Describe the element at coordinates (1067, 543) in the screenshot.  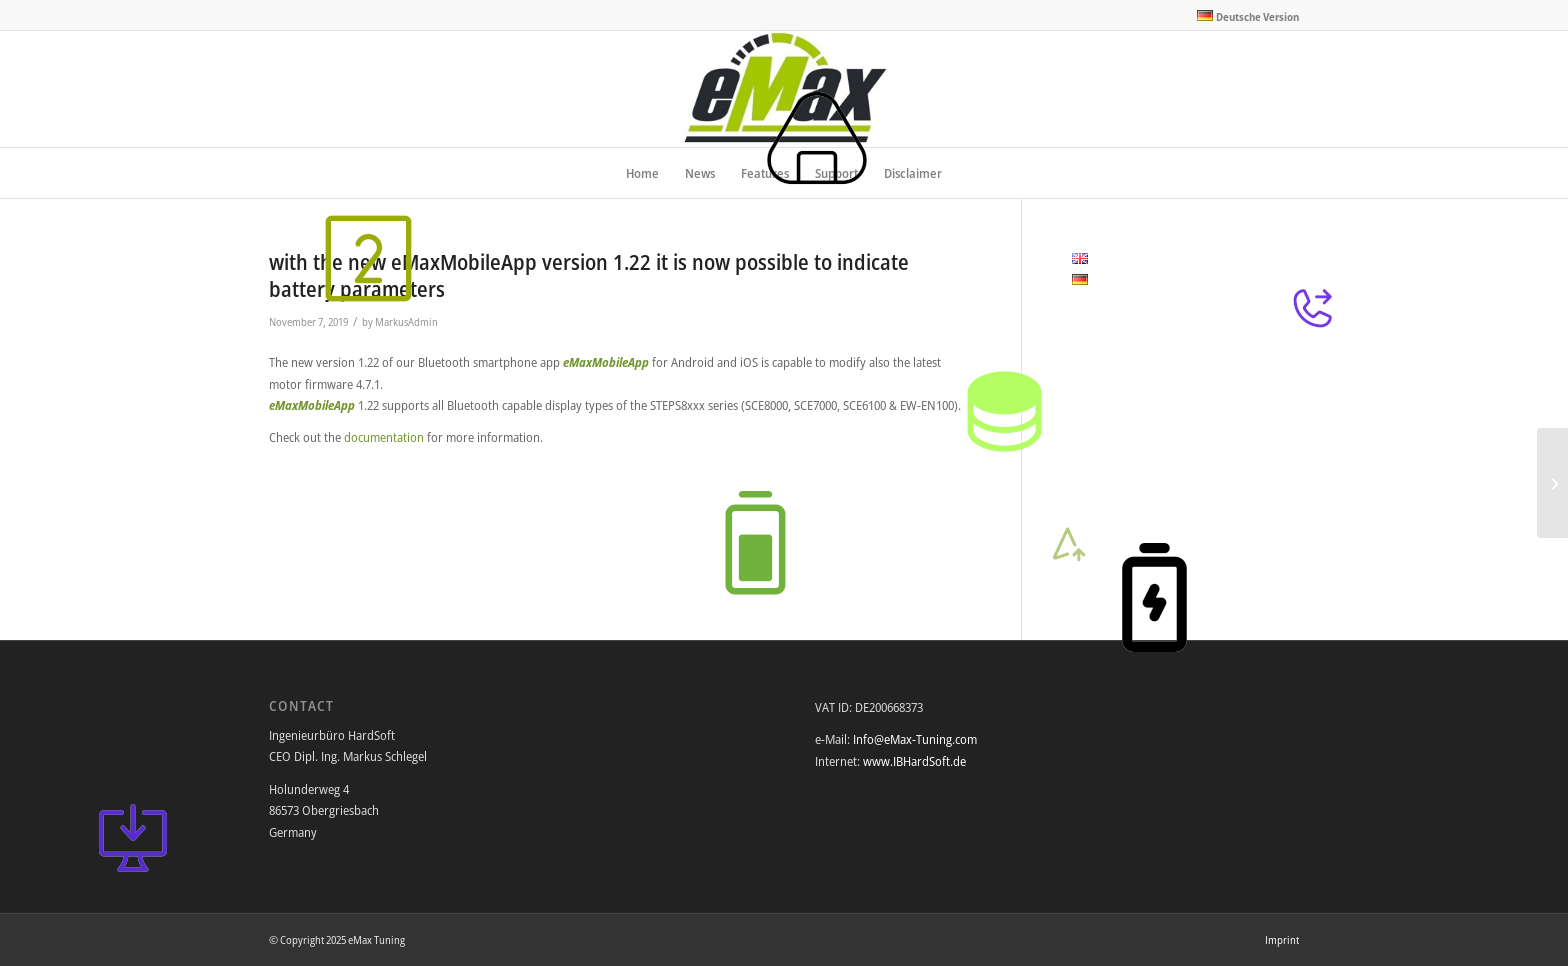
I see `navigate upward or move to previous location` at that location.